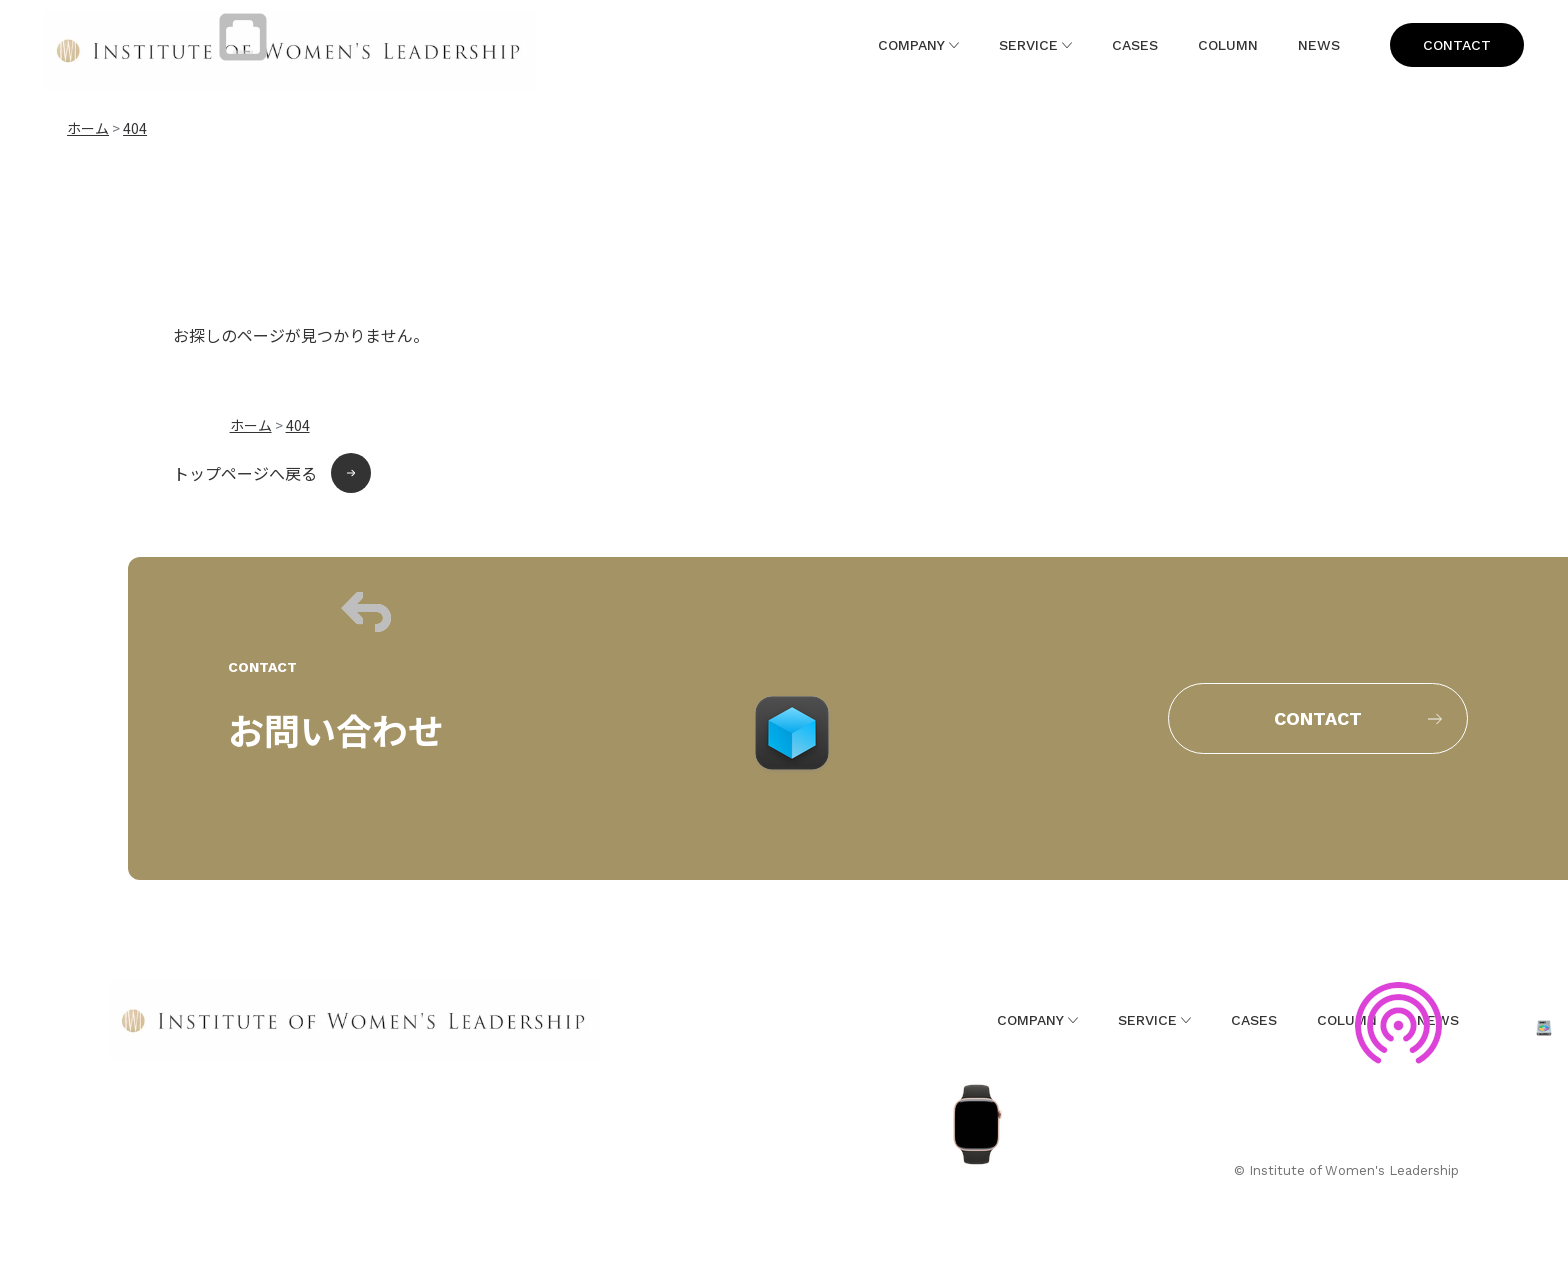 Image resolution: width=1568 pixels, height=1283 pixels. Describe the element at coordinates (792, 733) in the screenshot. I see `open awf application` at that location.